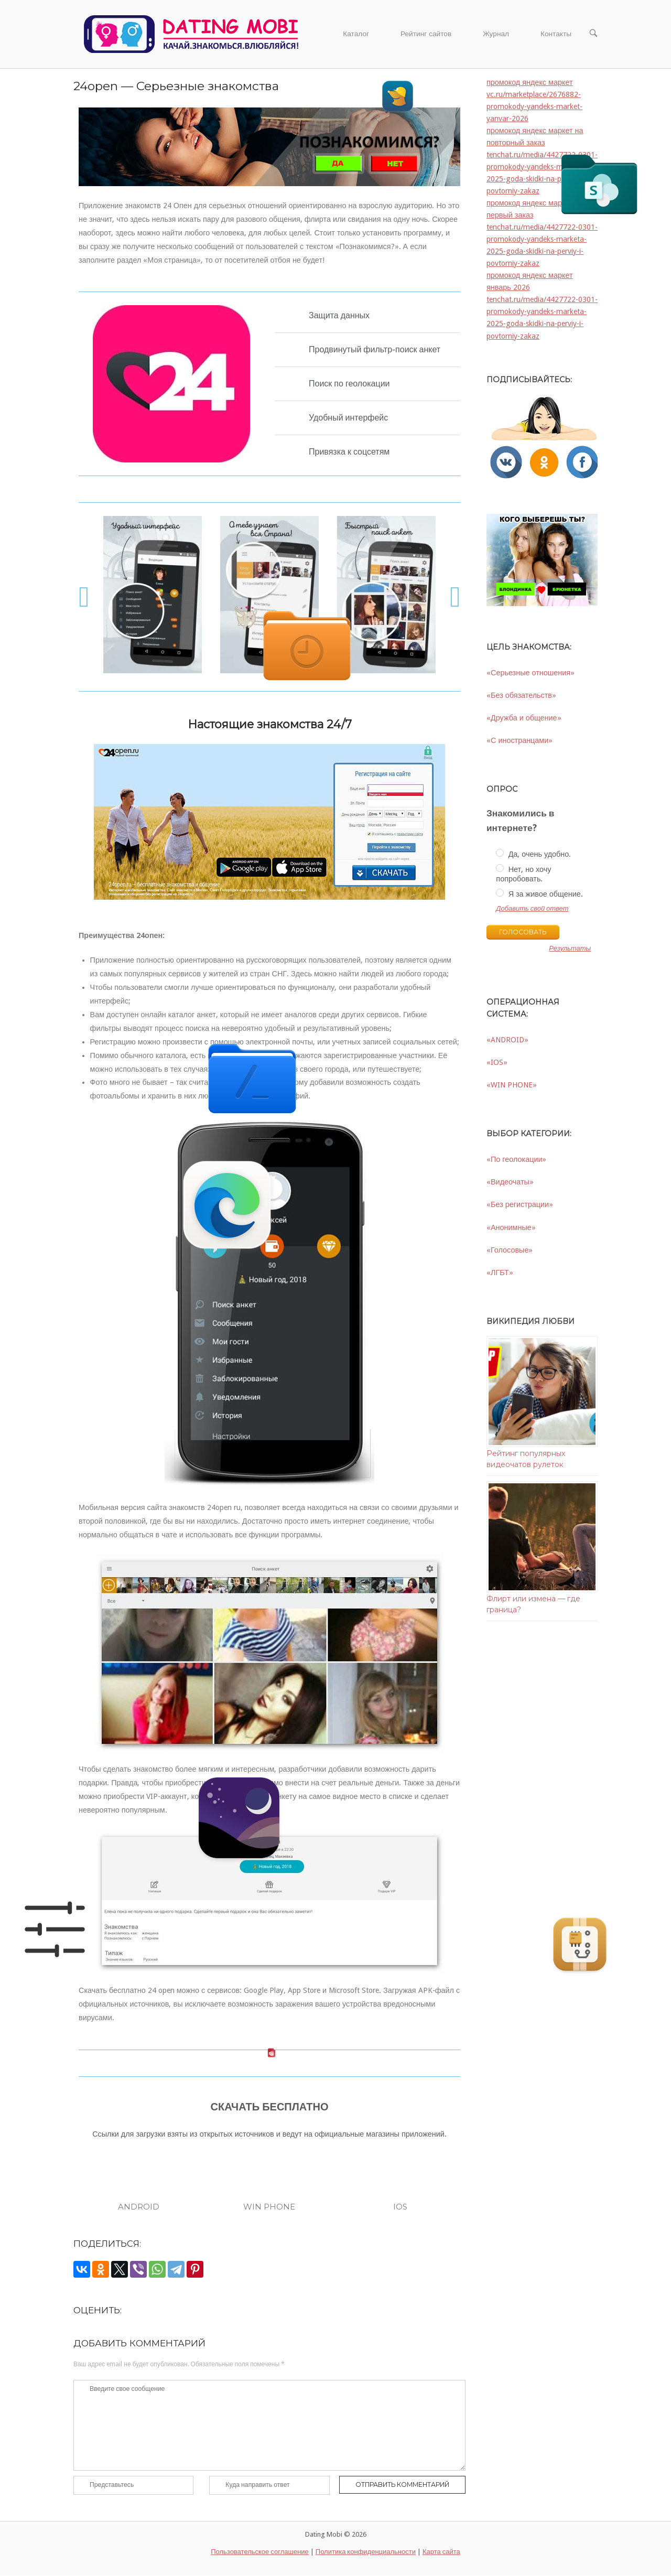 This screenshot has height=2576, width=671. Describe the element at coordinates (252, 1079) in the screenshot. I see `access the root directory of your file system` at that location.